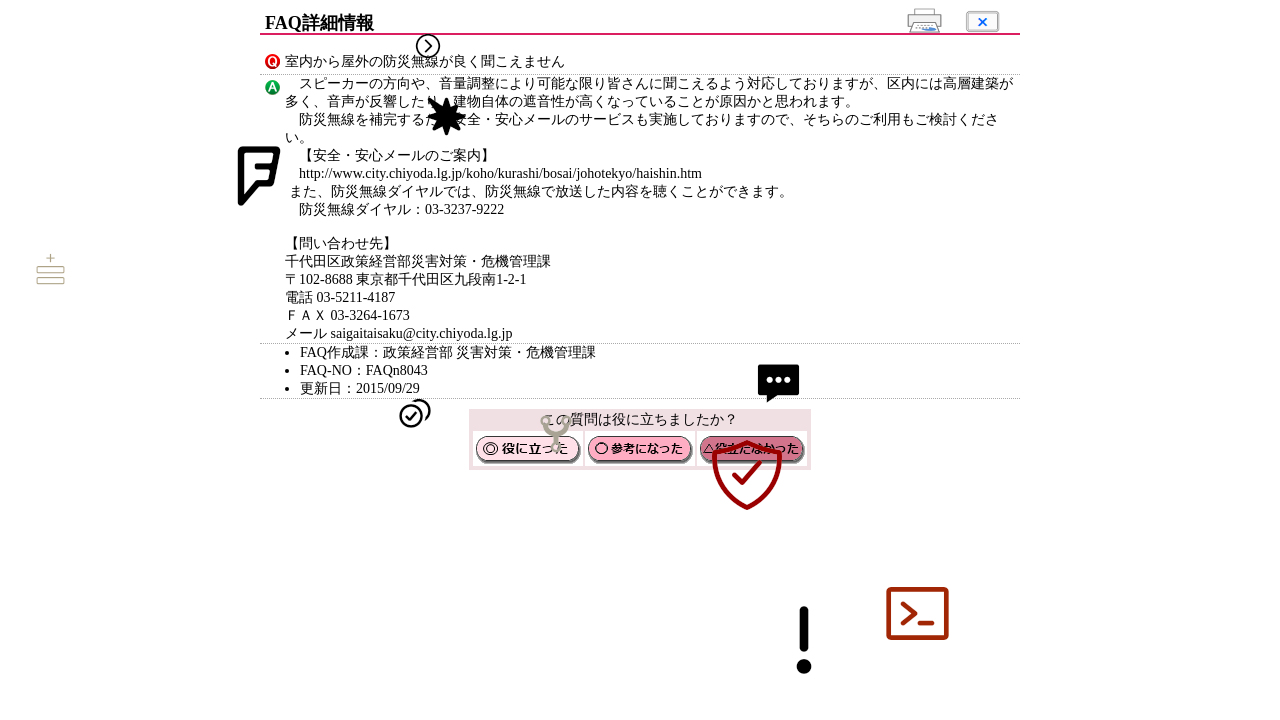 The width and height of the screenshot is (1280, 720). Describe the element at coordinates (556, 434) in the screenshot. I see `view git branch network or commit history` at that location.